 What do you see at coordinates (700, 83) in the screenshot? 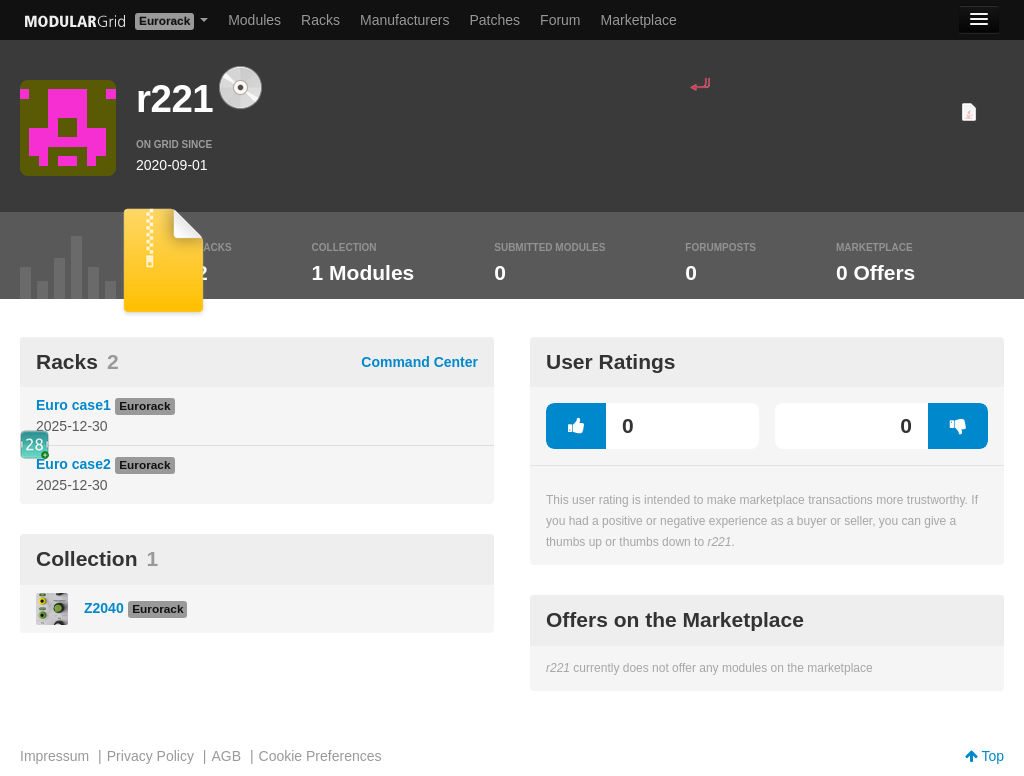
I see `reply to all recipients in an email thread` at bounding box center [700, 83].